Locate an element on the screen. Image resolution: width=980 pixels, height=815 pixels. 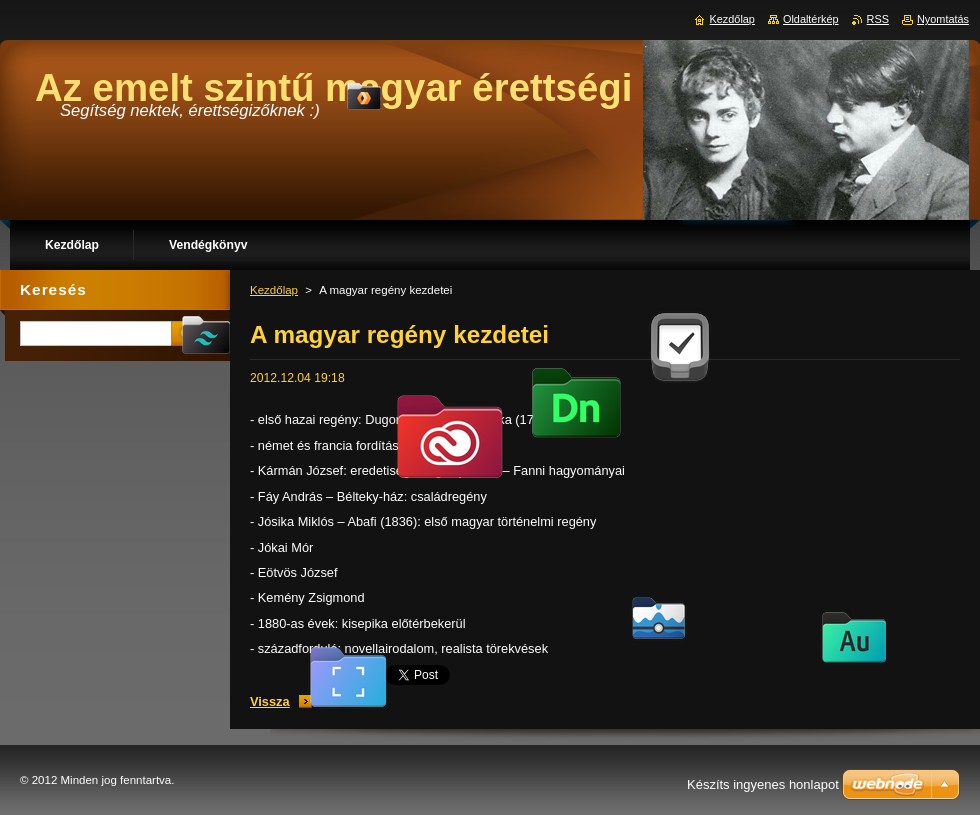
open screenshots folder is located at coordinates (348, 679).